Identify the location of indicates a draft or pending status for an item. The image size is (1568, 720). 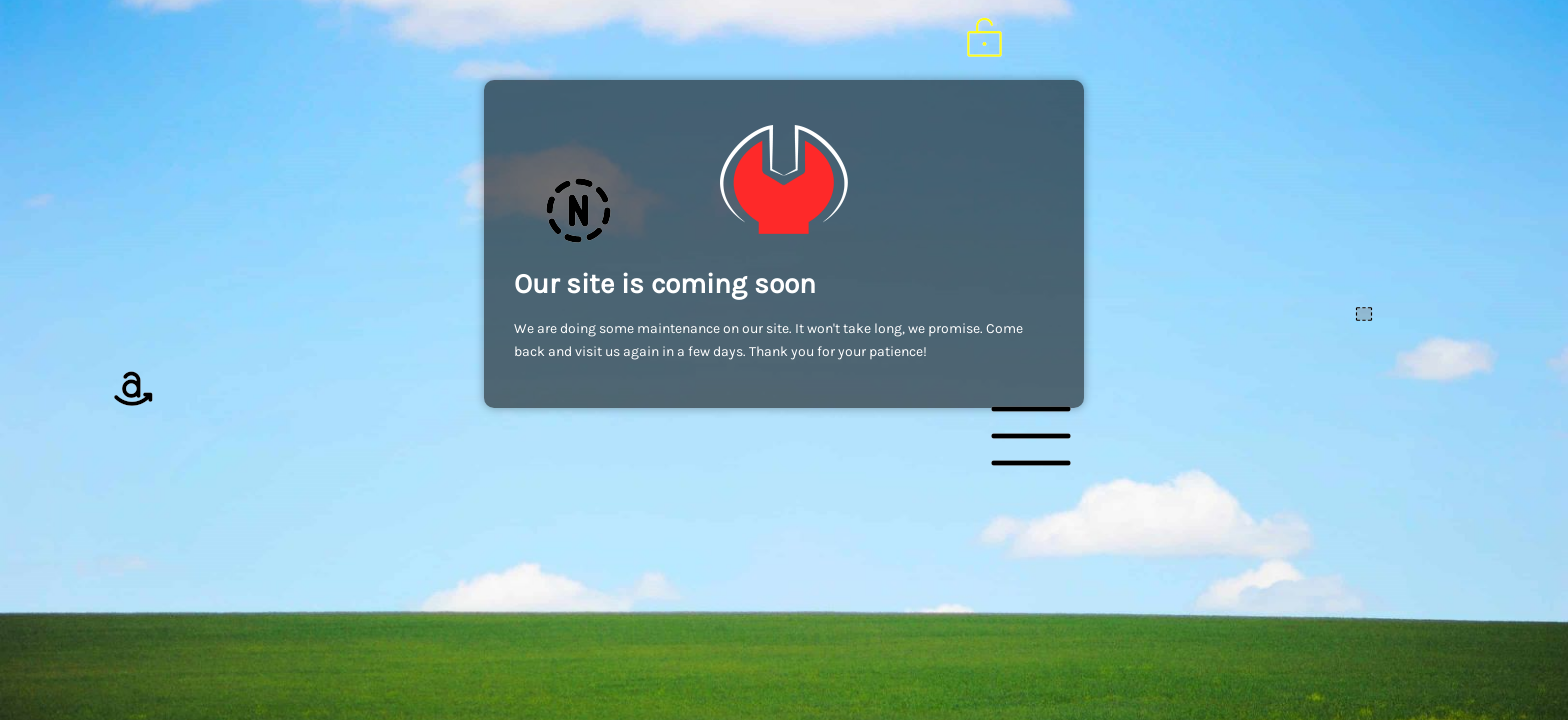
(578, 210).